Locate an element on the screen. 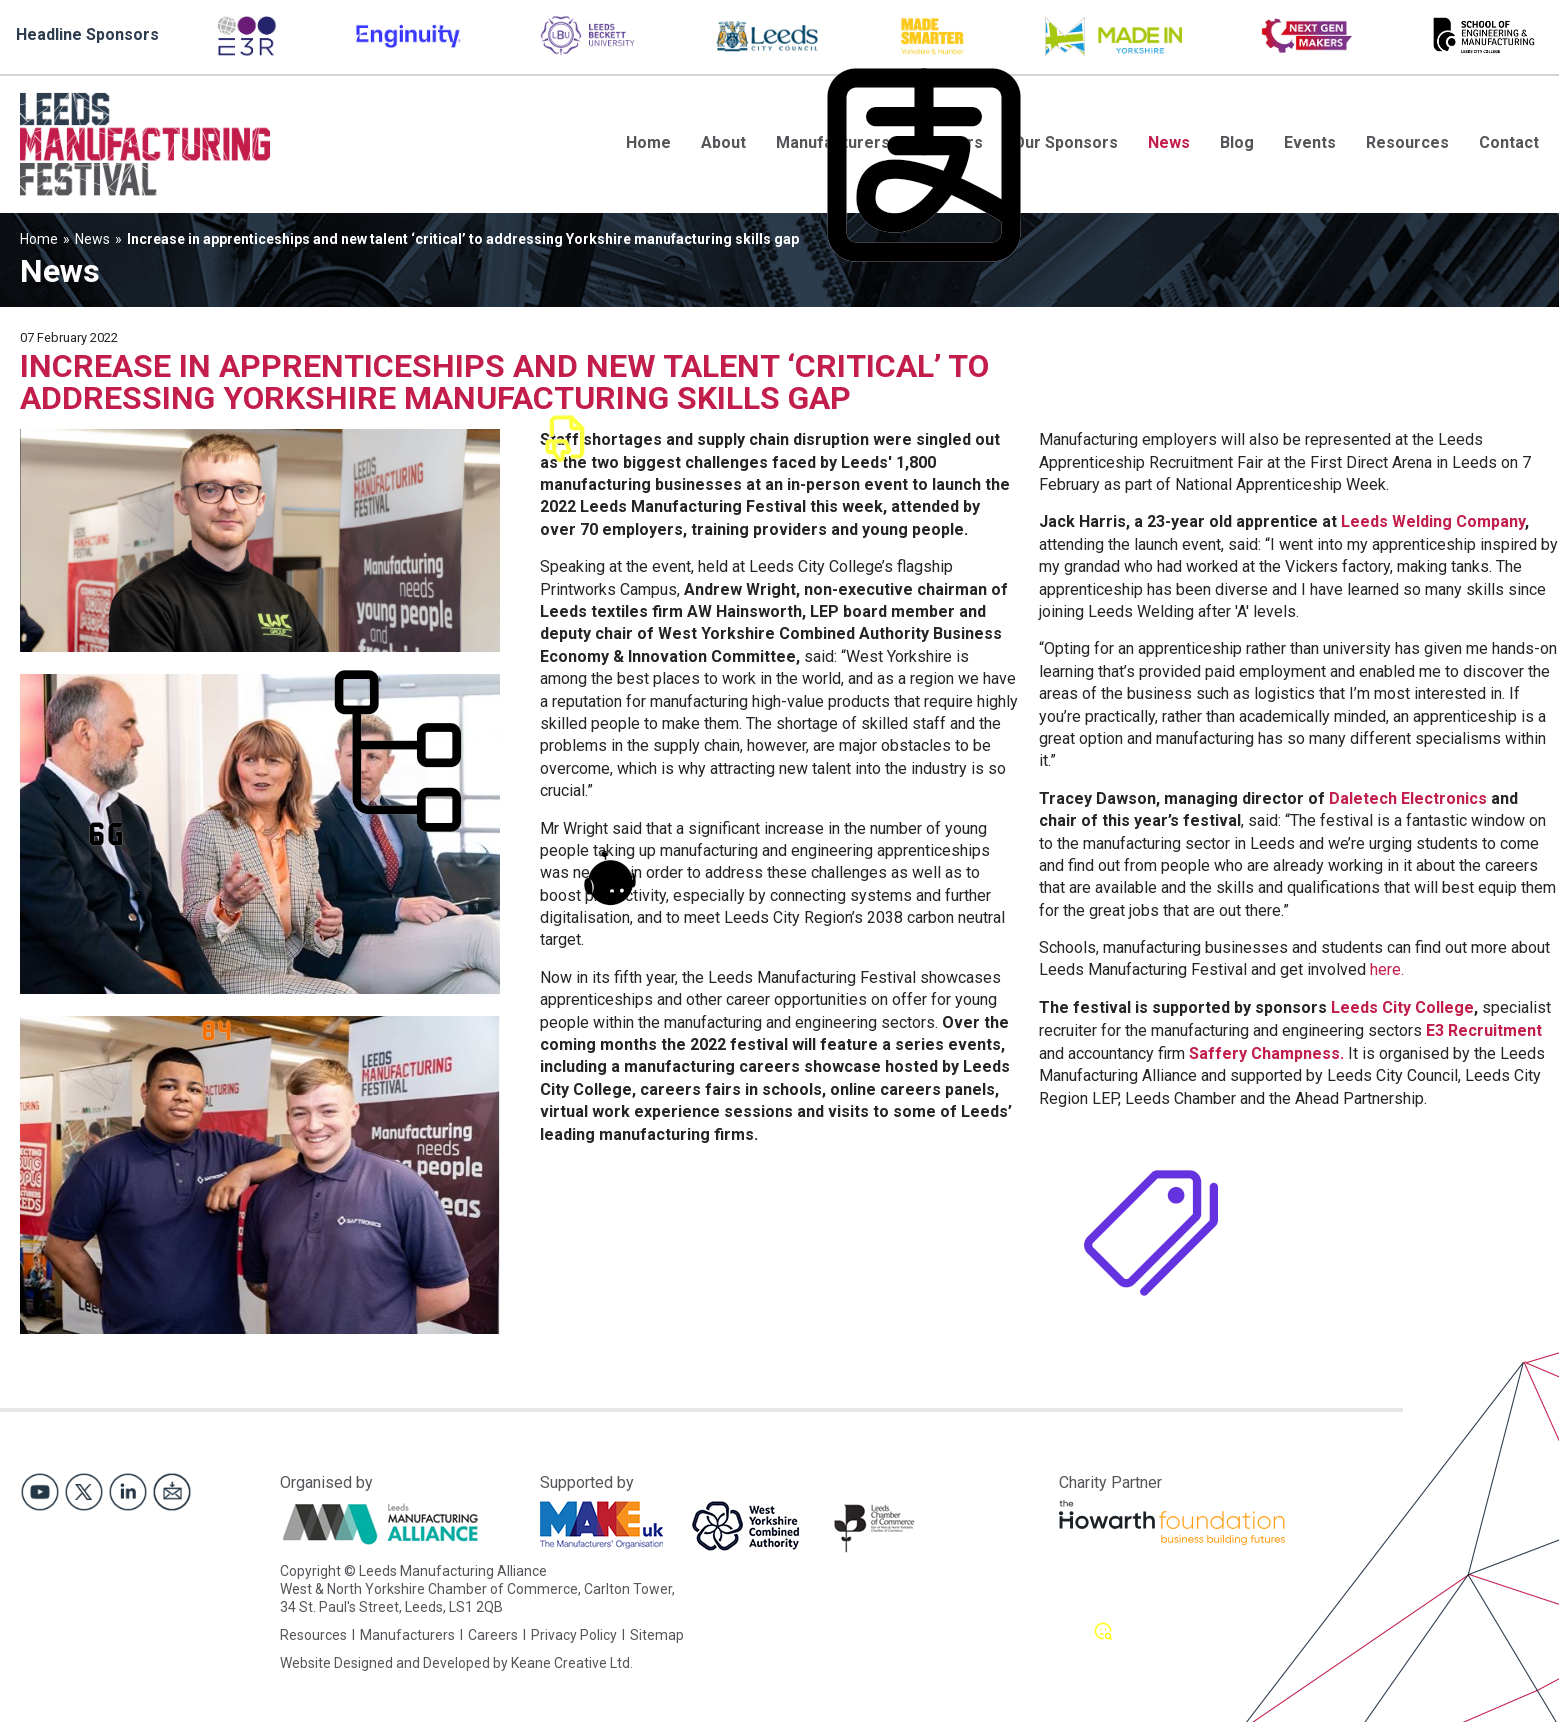 Image resolution: width=1559 pixels, height=1722 pixels. dislike or downvote a document is located at coordinates (567, 437).